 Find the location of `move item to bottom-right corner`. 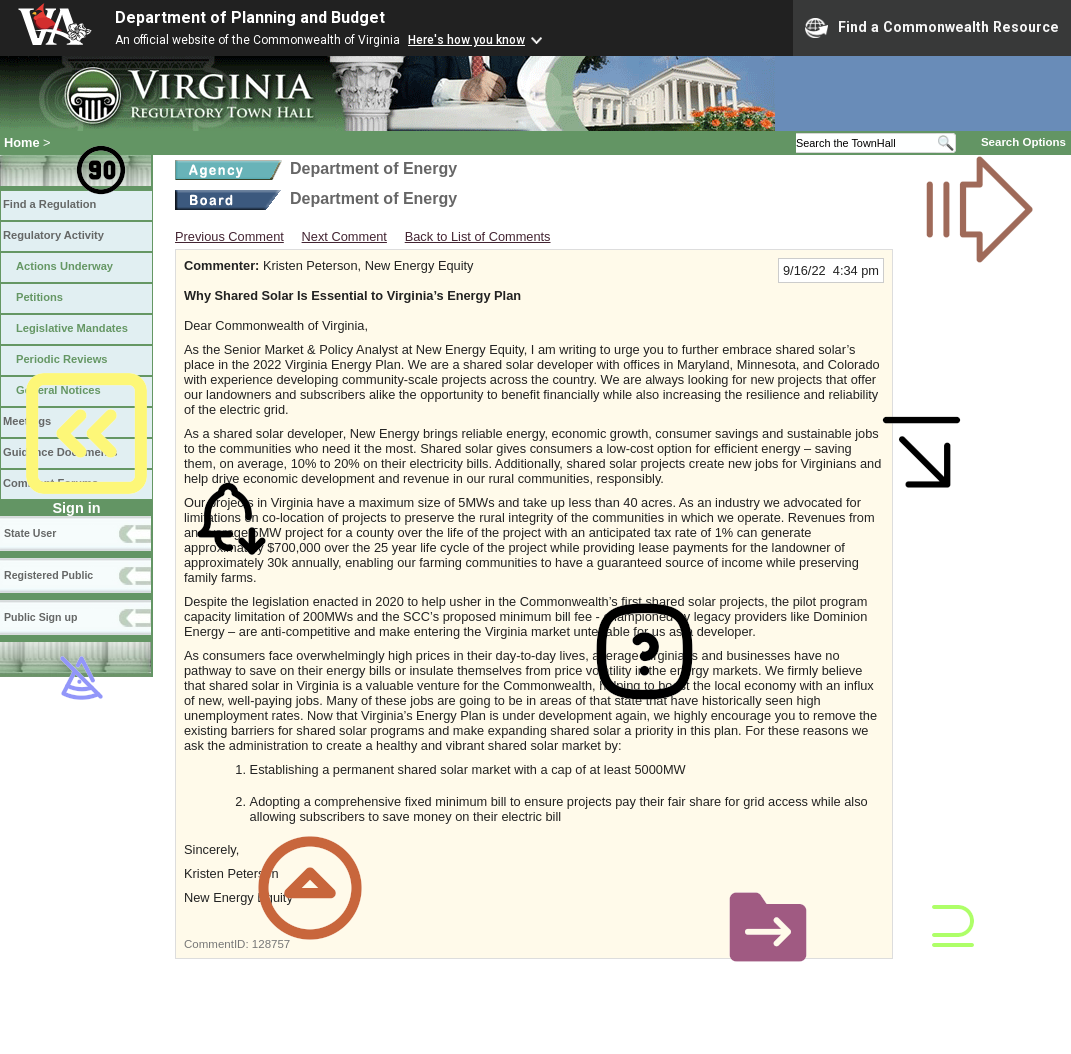

move item to bottom-right corner is located at coordinates (921, 455).